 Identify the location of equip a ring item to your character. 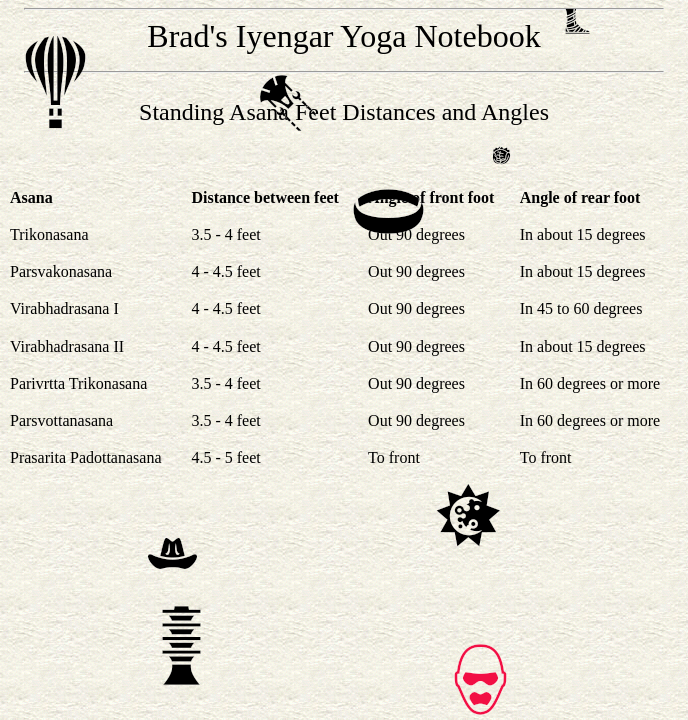
(388, 211).